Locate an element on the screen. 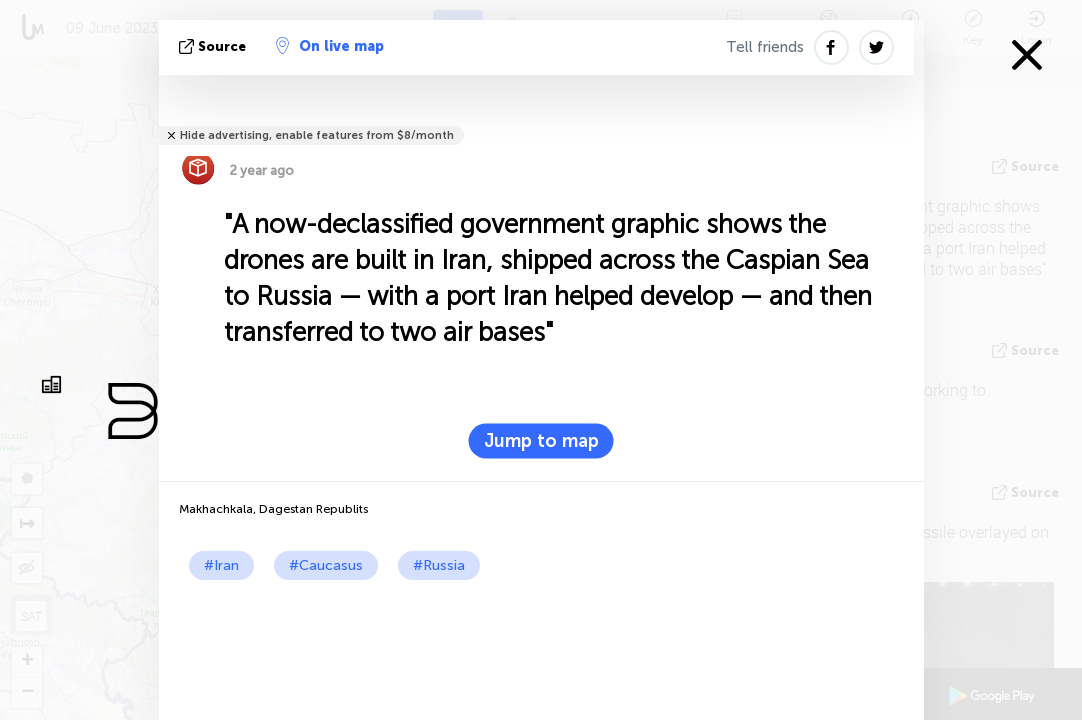 This screenshot has width=1082, height=720. access database or data storage is located at coordinates (51, 384).